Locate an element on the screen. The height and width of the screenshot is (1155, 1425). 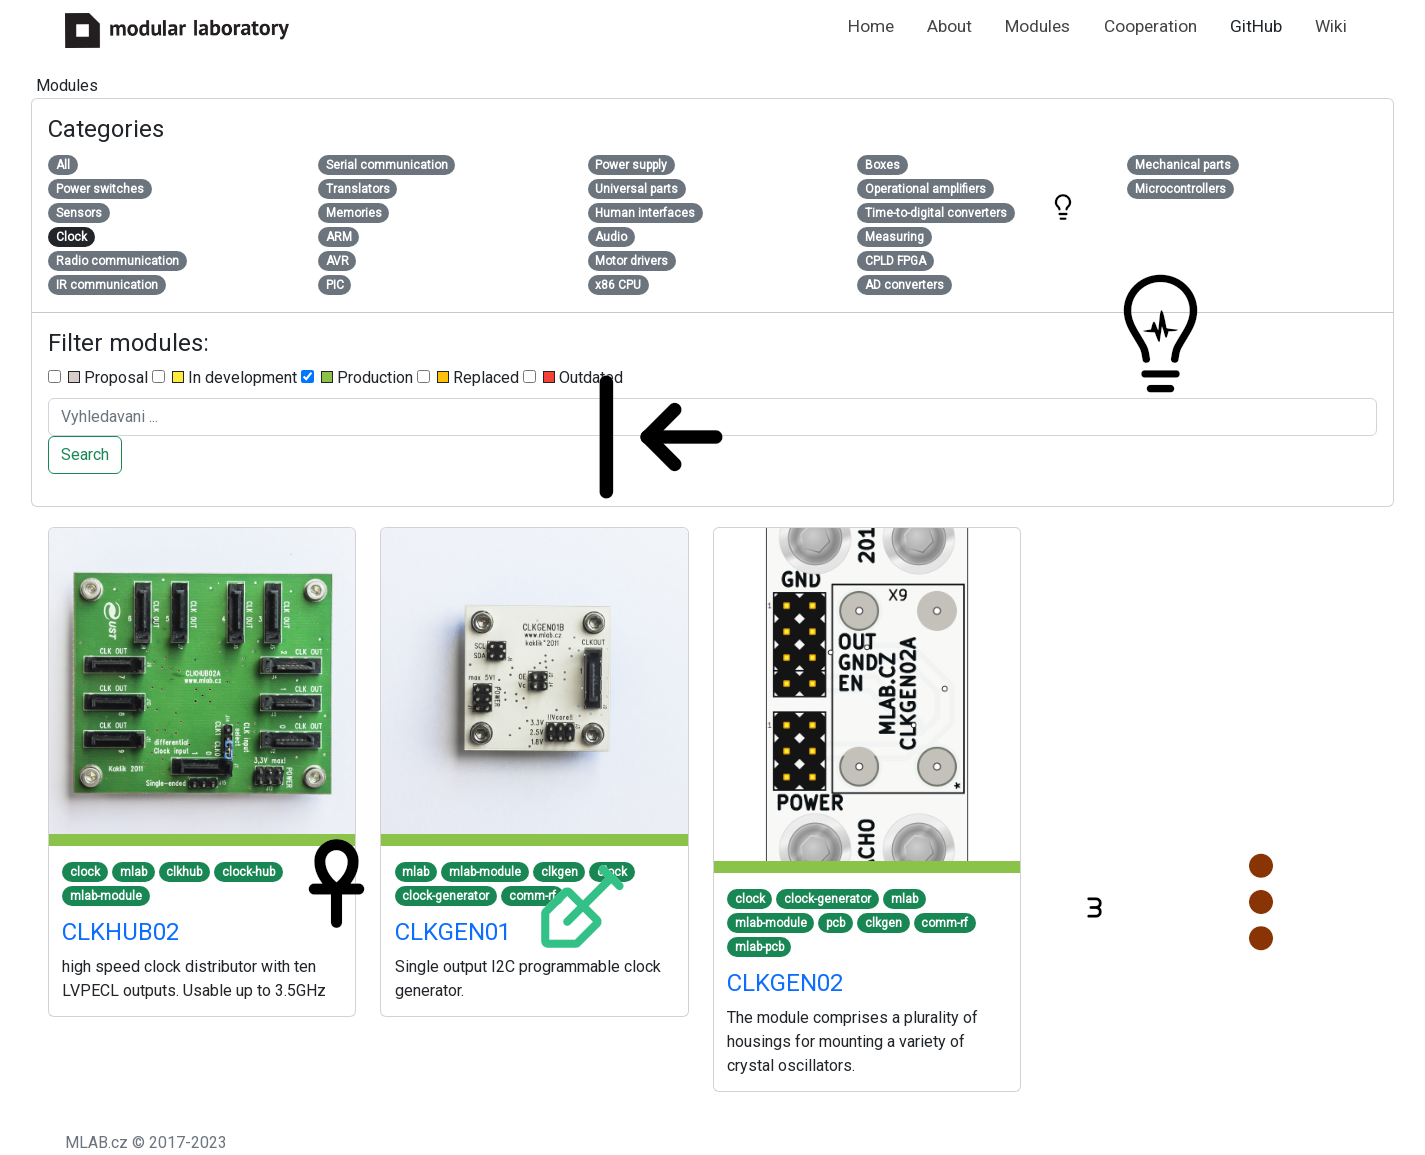
access gardening or landscaping tools is located at coordinates (581, 908).